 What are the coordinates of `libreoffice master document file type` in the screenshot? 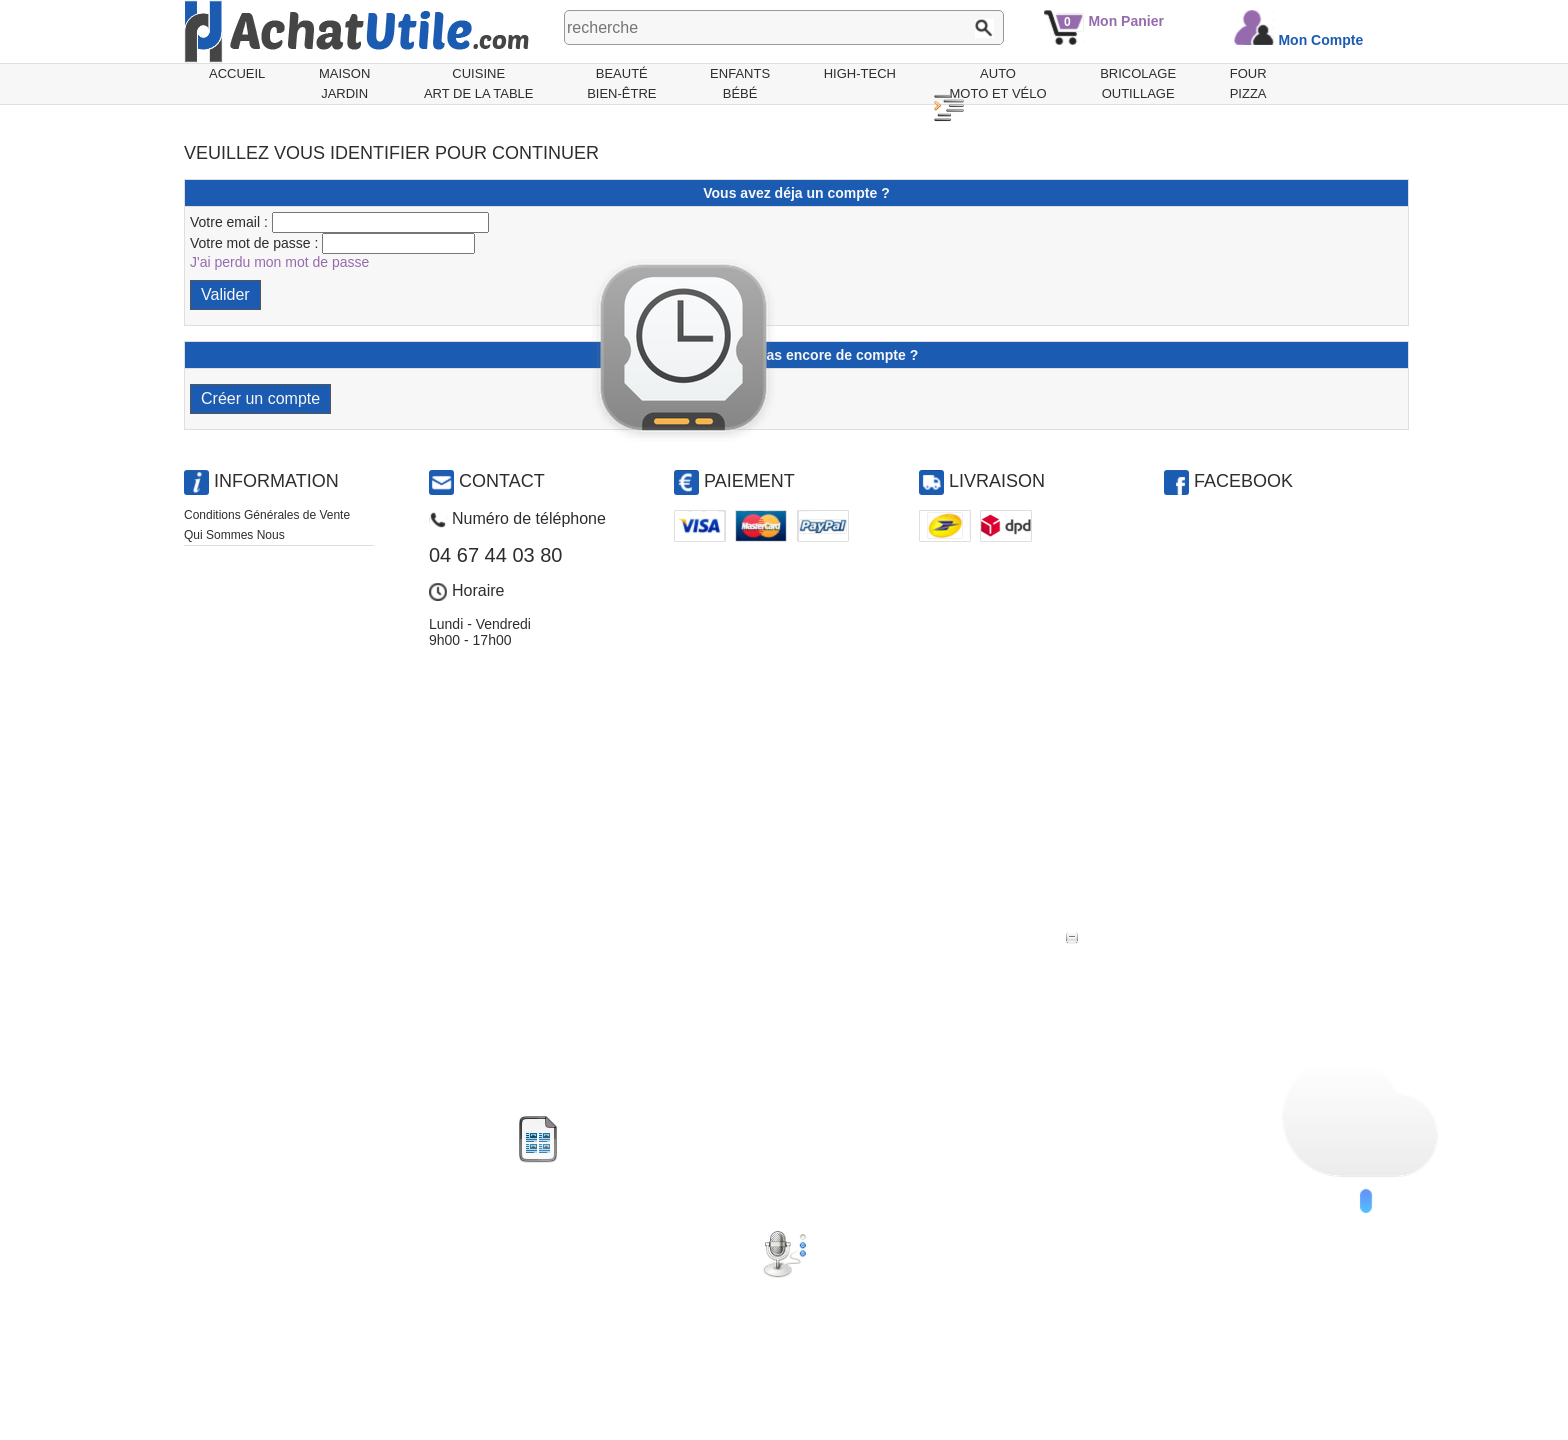 It's located at (538, 1139).